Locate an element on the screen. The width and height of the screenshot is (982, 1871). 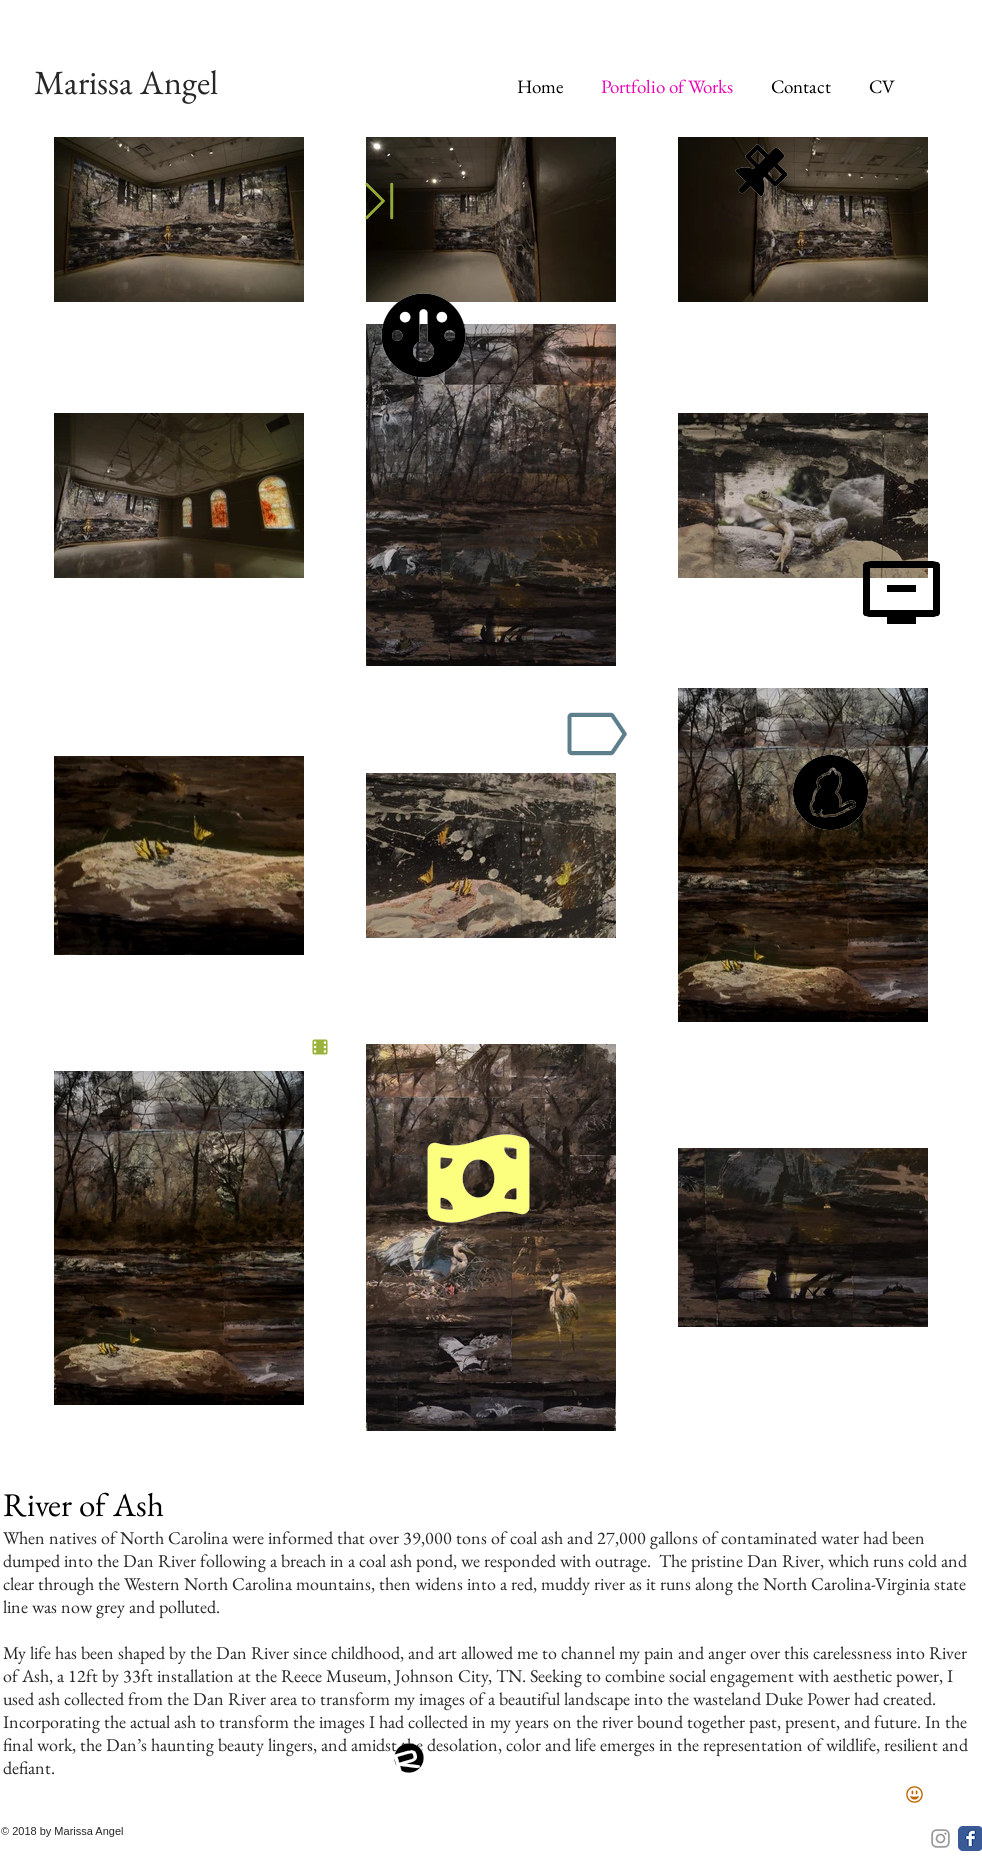
view video or movie content is located at coordinates (320, 1047).